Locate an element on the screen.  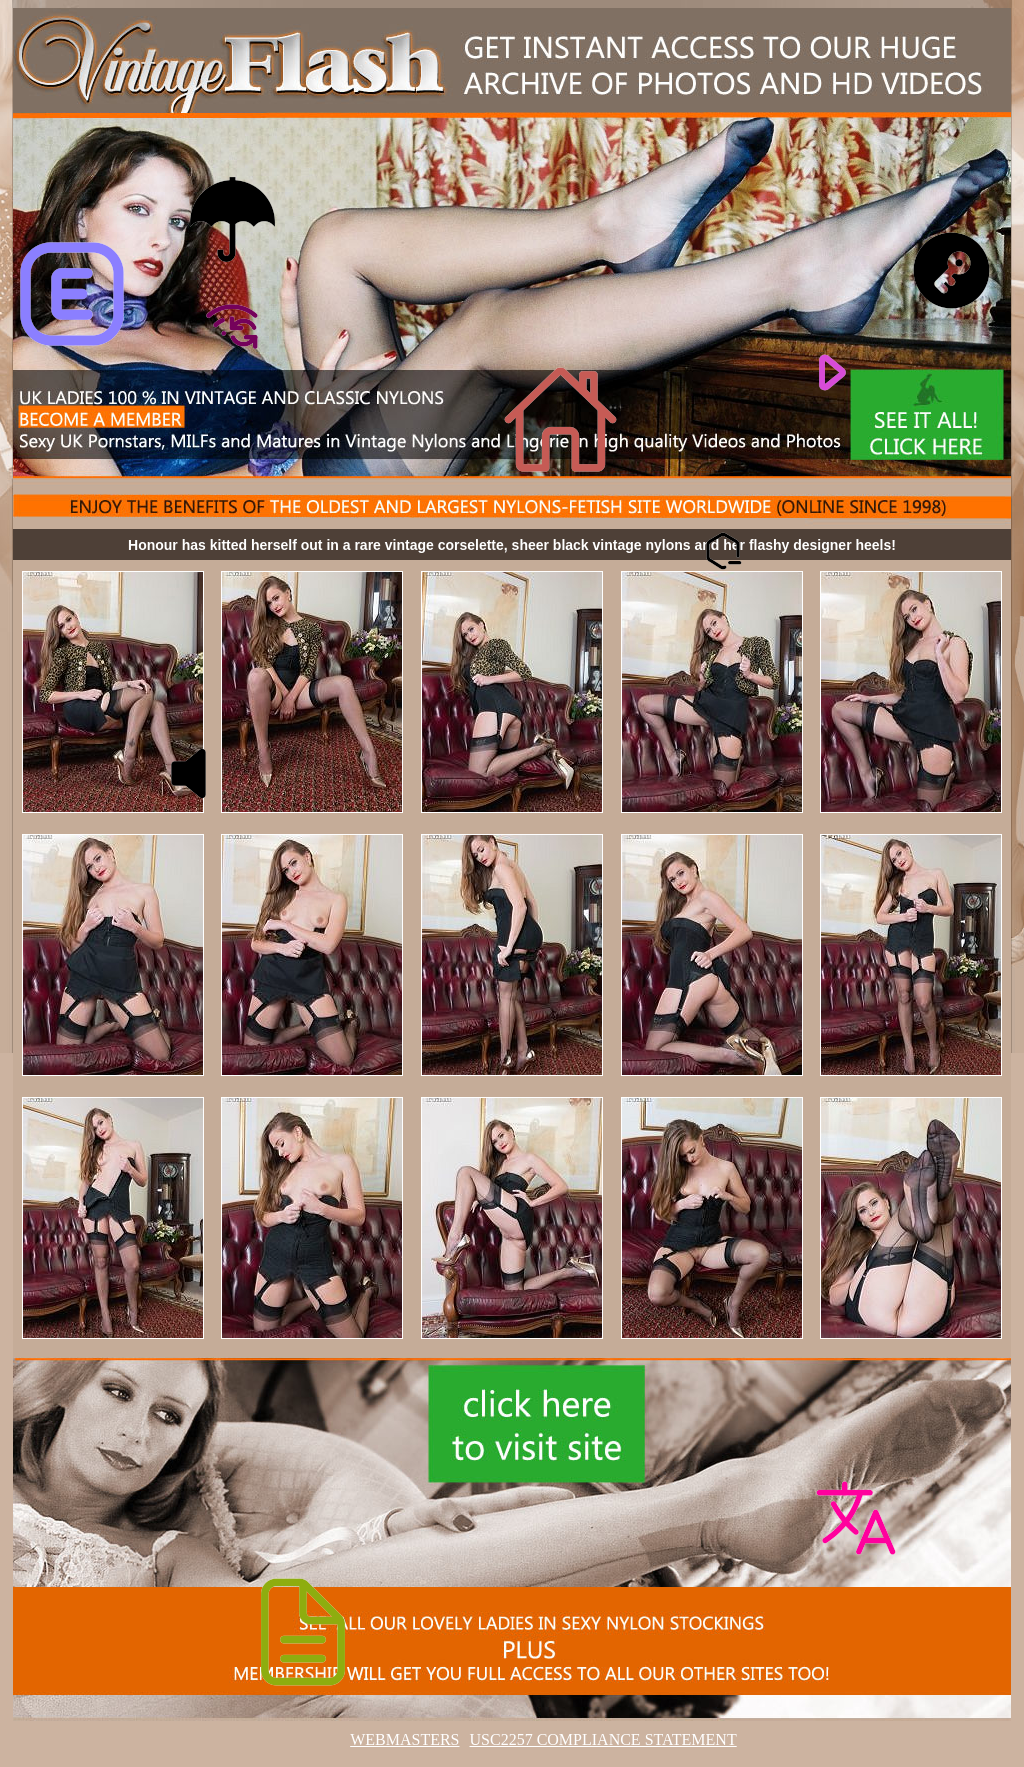
view document details is located at coordinates (303, 1632).